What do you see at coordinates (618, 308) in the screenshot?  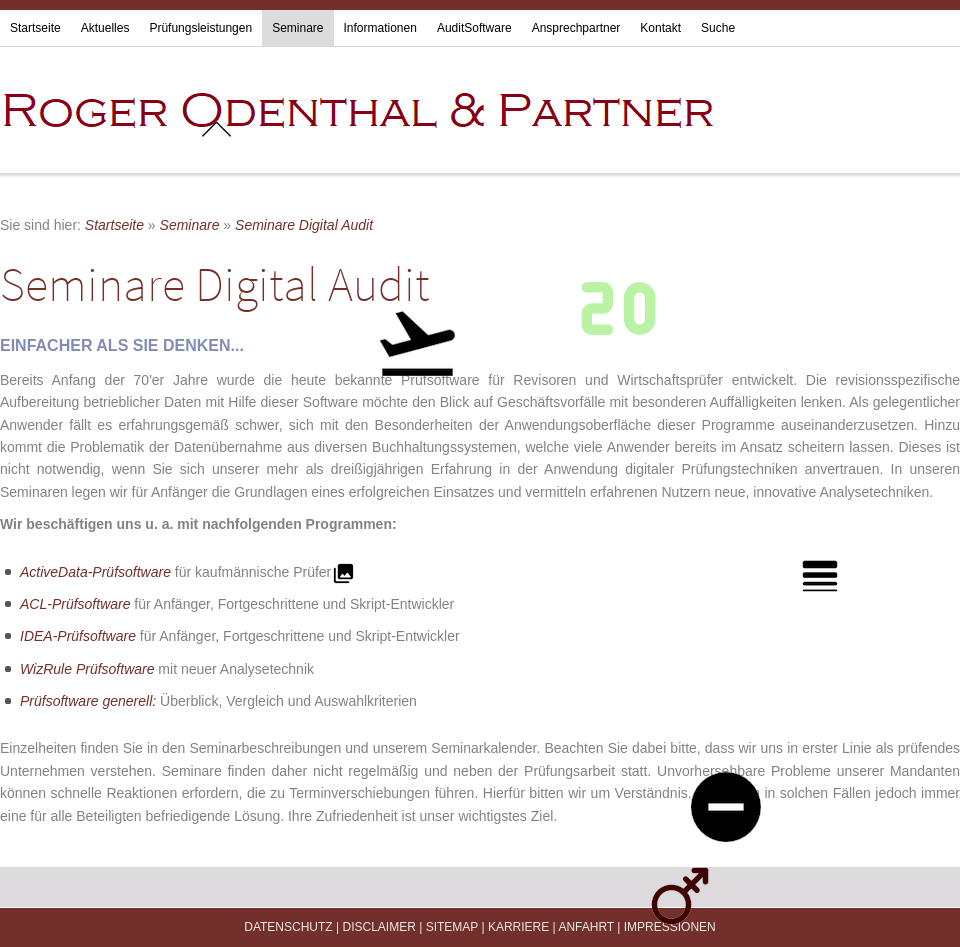 I see `indicates 20 items or notifications` at bounding box center [618, 308].